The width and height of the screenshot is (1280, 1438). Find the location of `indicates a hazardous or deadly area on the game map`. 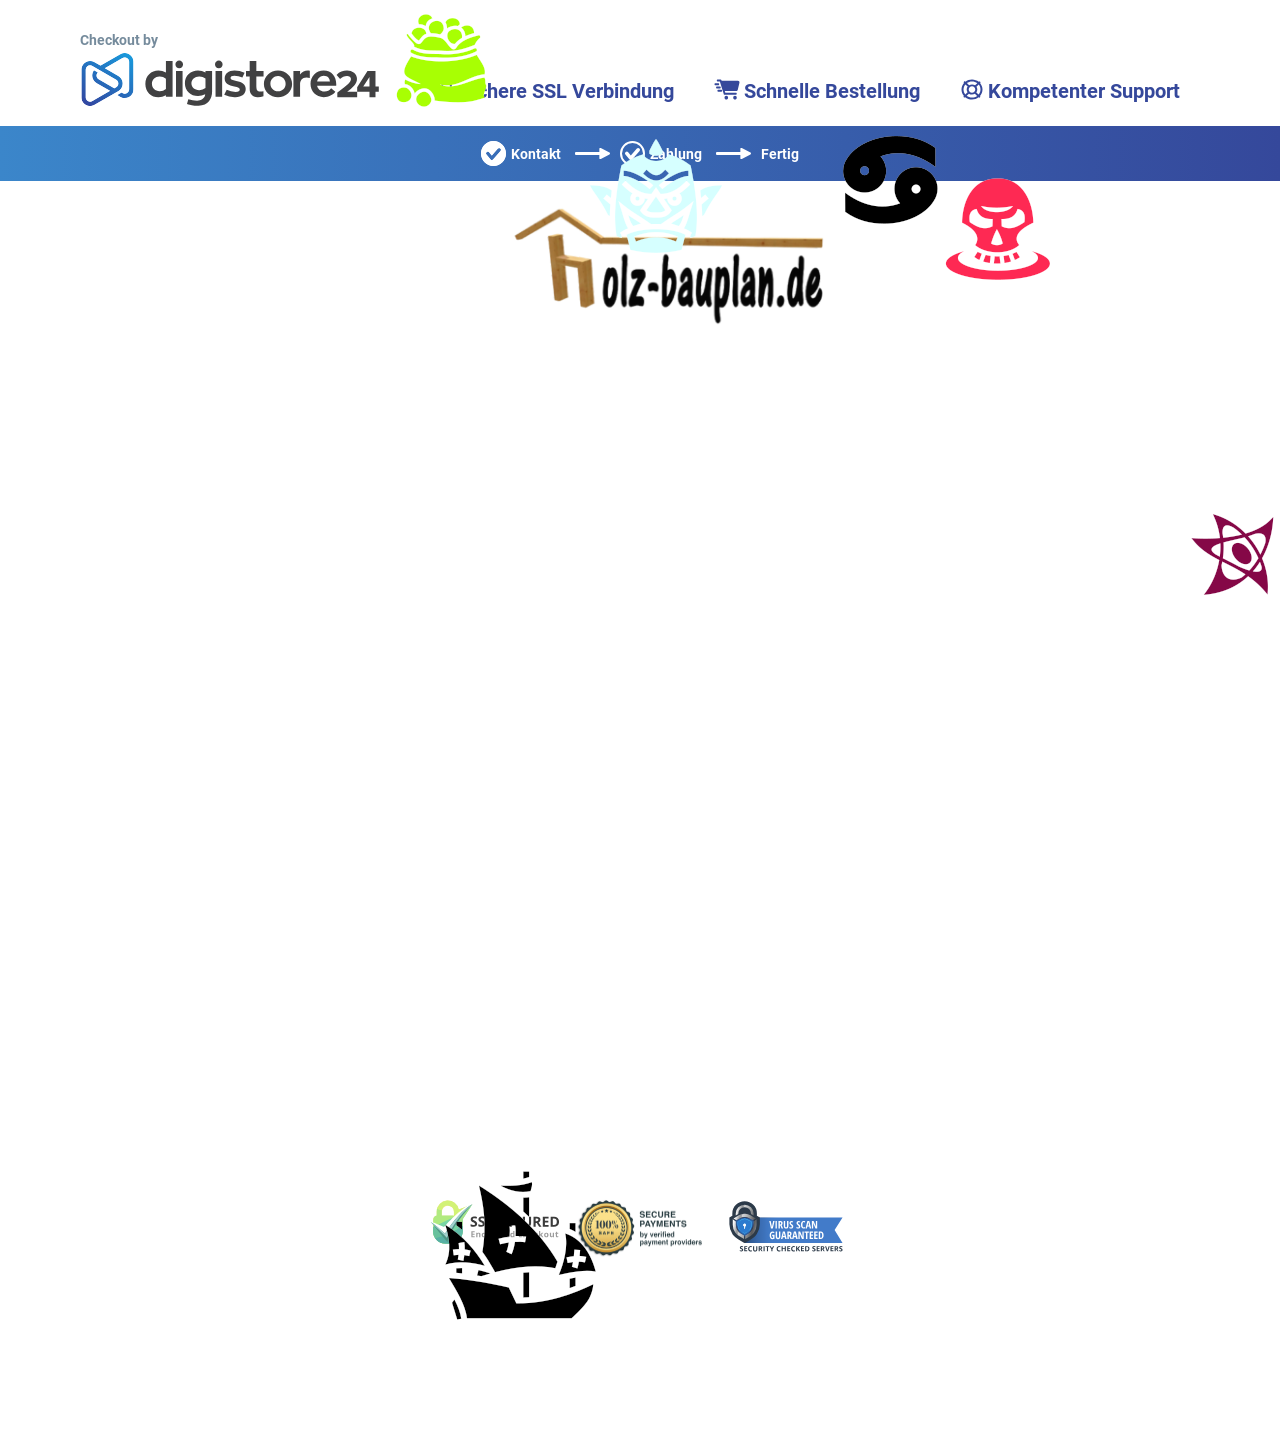

indicates a hazardous or deadly area on the game map is located at coordinates (998, 230).